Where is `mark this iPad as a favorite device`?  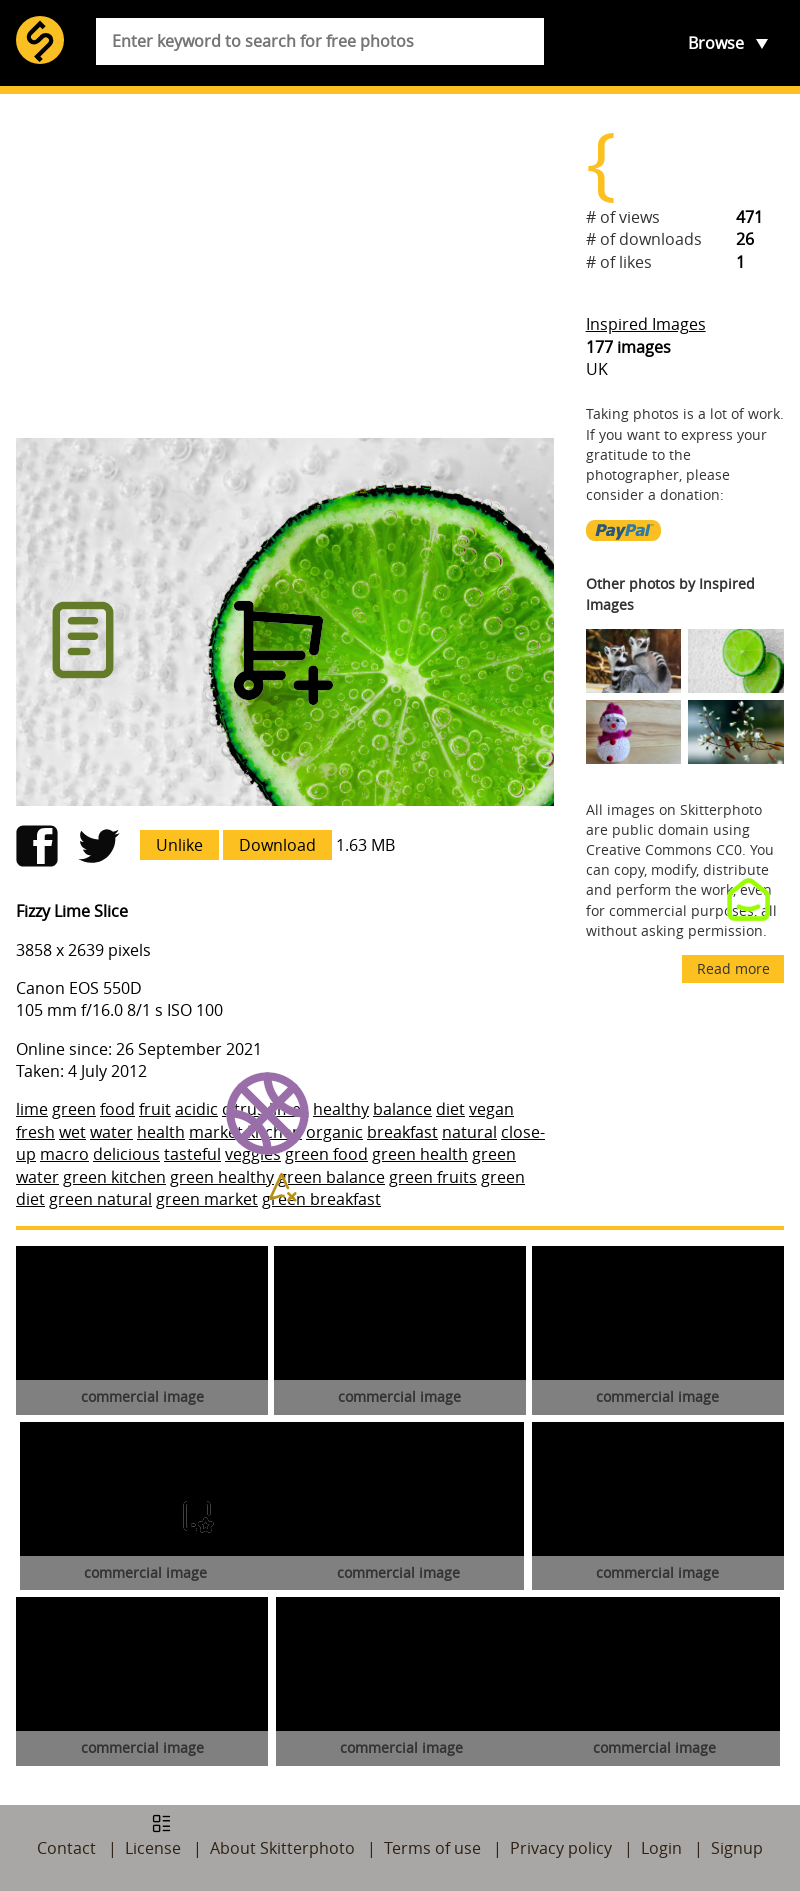 mark this iPad as a favorite device is located at coordinates (197, 1516).